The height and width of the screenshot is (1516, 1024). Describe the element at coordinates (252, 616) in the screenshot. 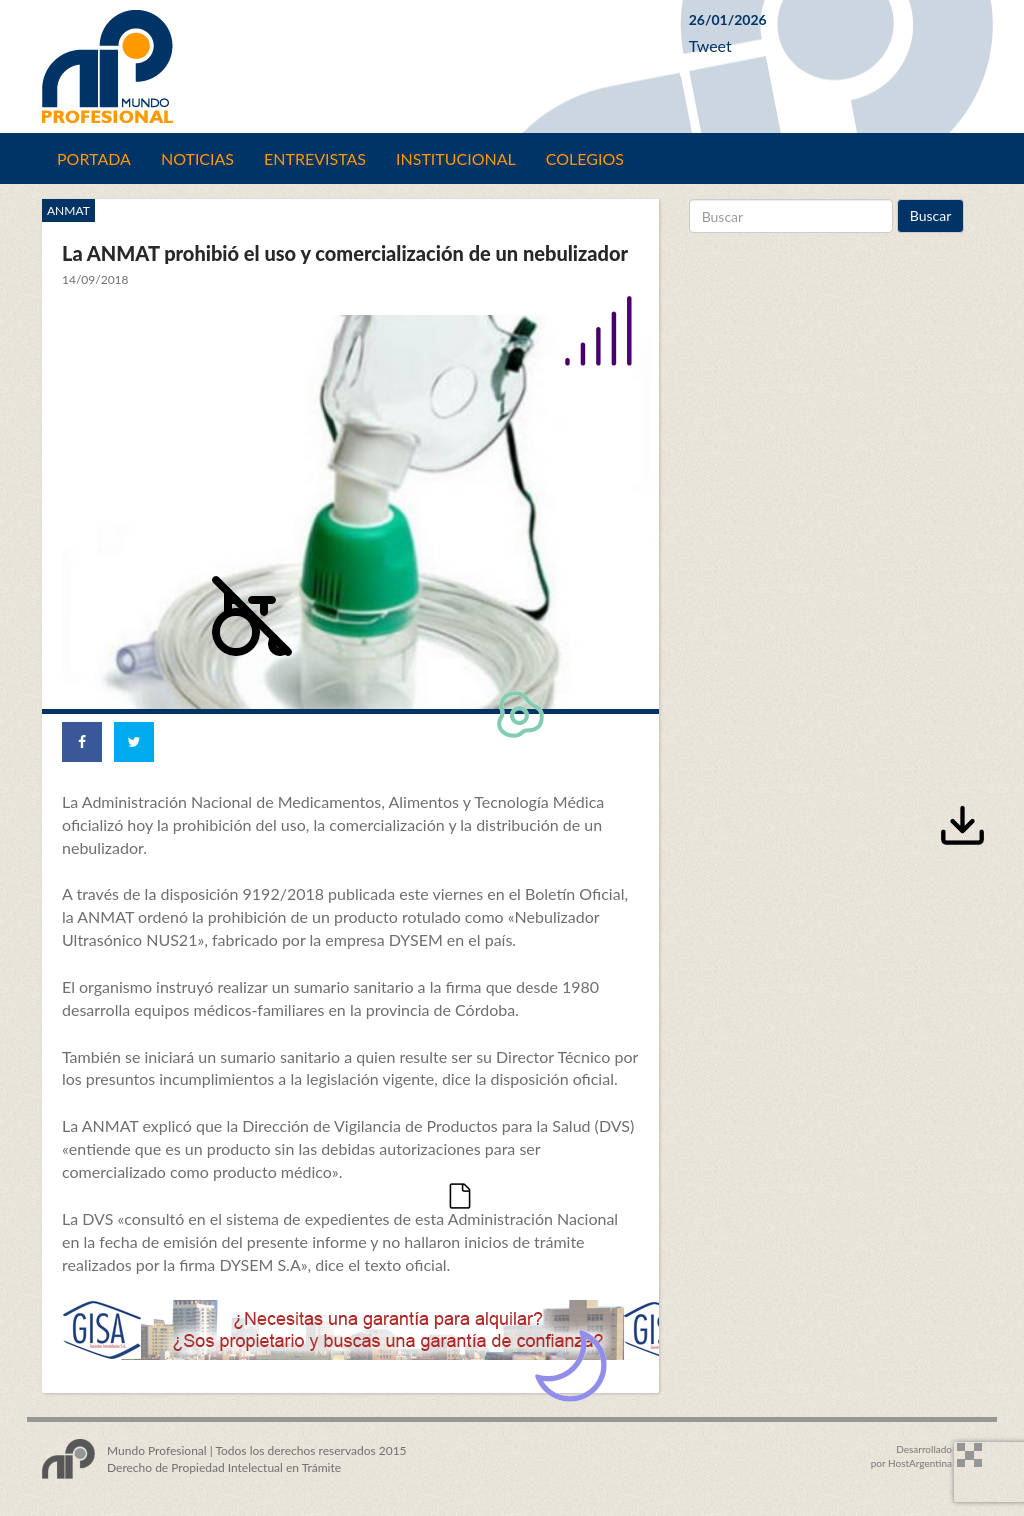

I see `indicates wheelchair accessibility is unavailable` at that location.